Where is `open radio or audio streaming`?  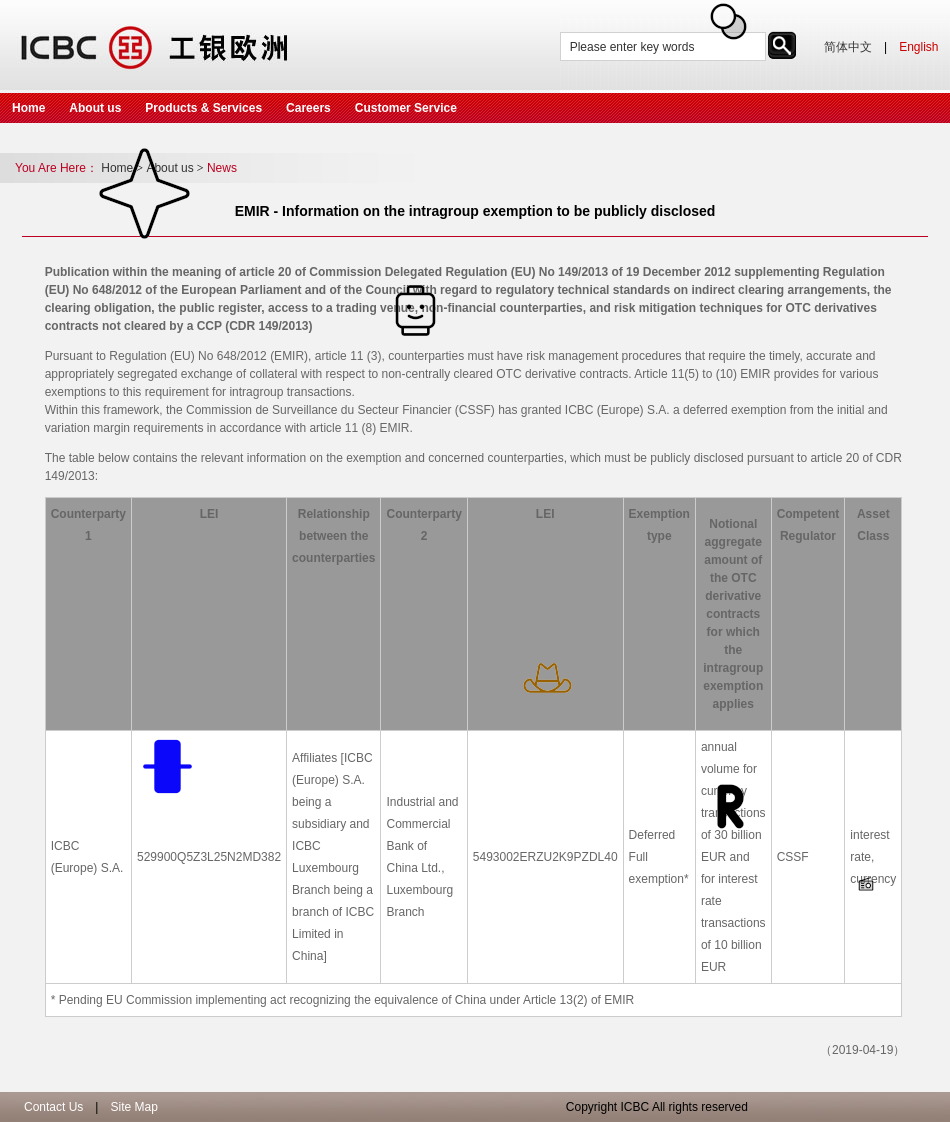
open radio or audio streaming is located at coordinates (866, 885).